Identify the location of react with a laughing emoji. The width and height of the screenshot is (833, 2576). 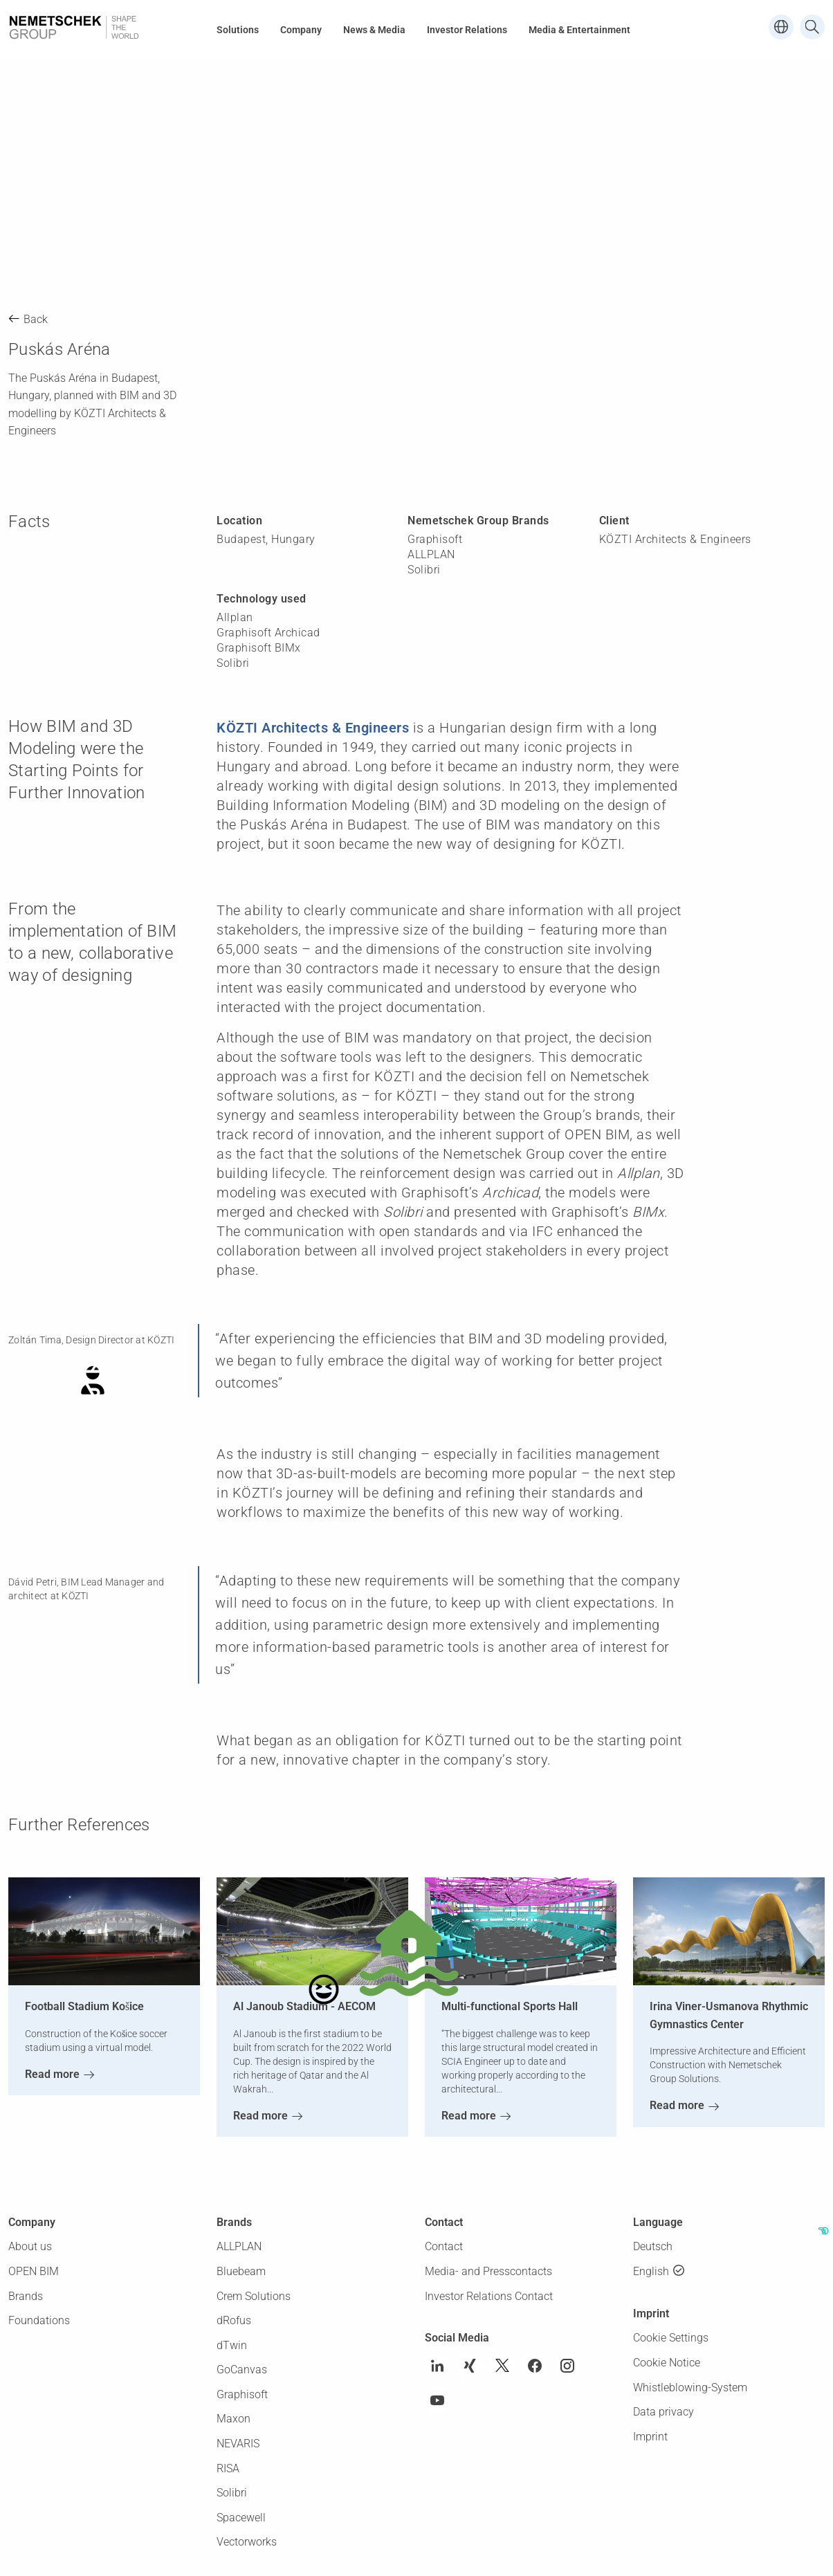
(324, 1989).